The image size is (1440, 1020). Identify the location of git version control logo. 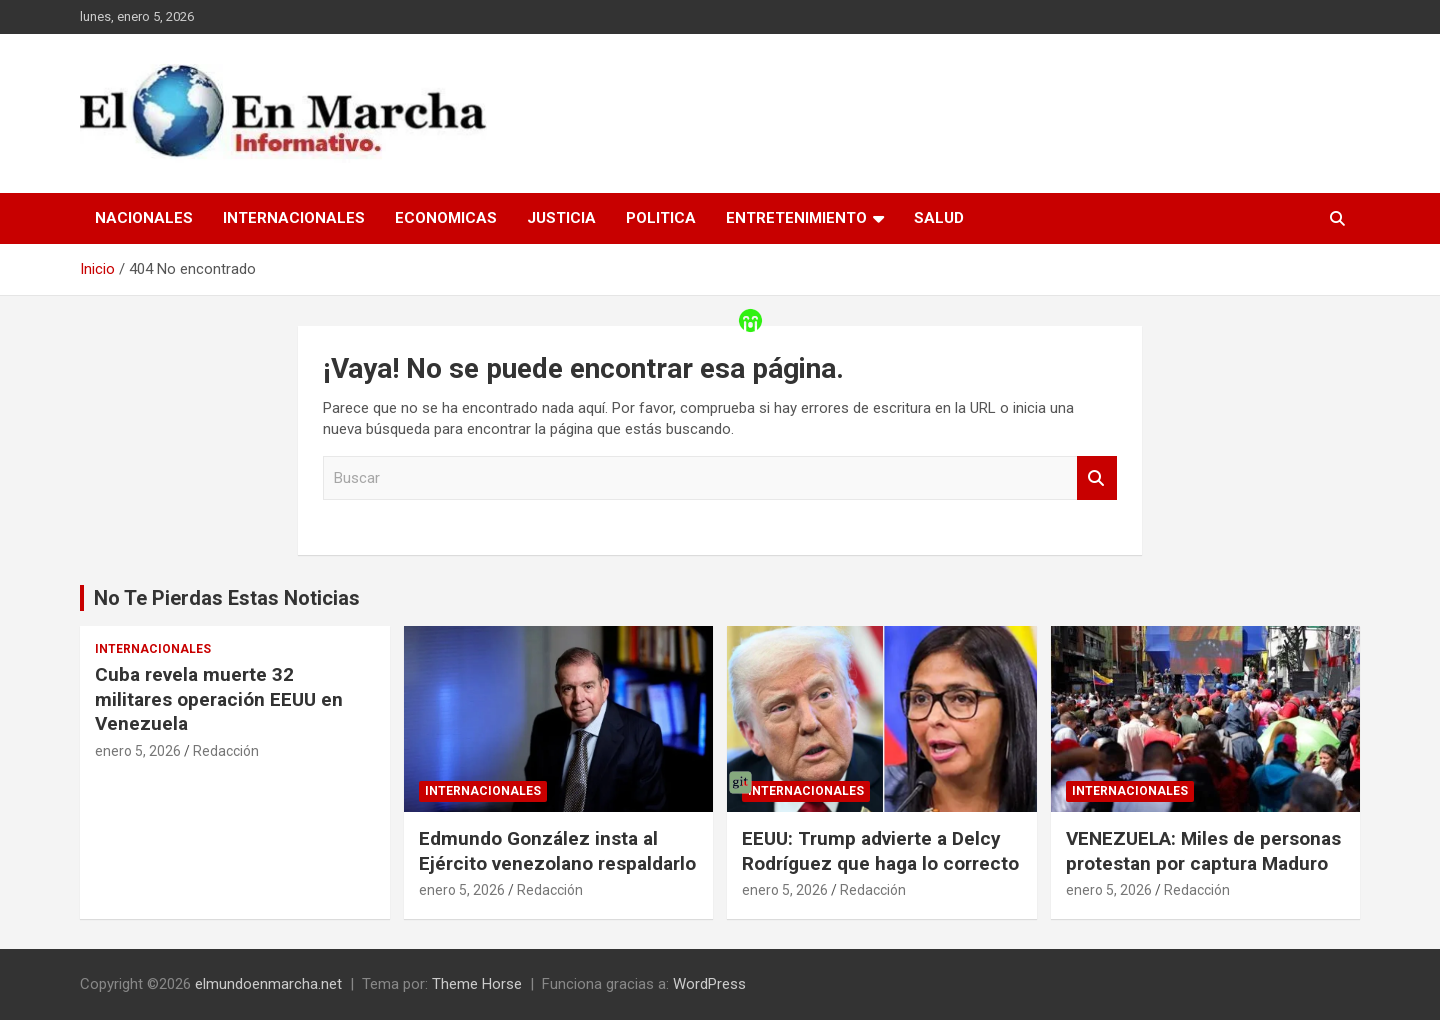
(740, 782).